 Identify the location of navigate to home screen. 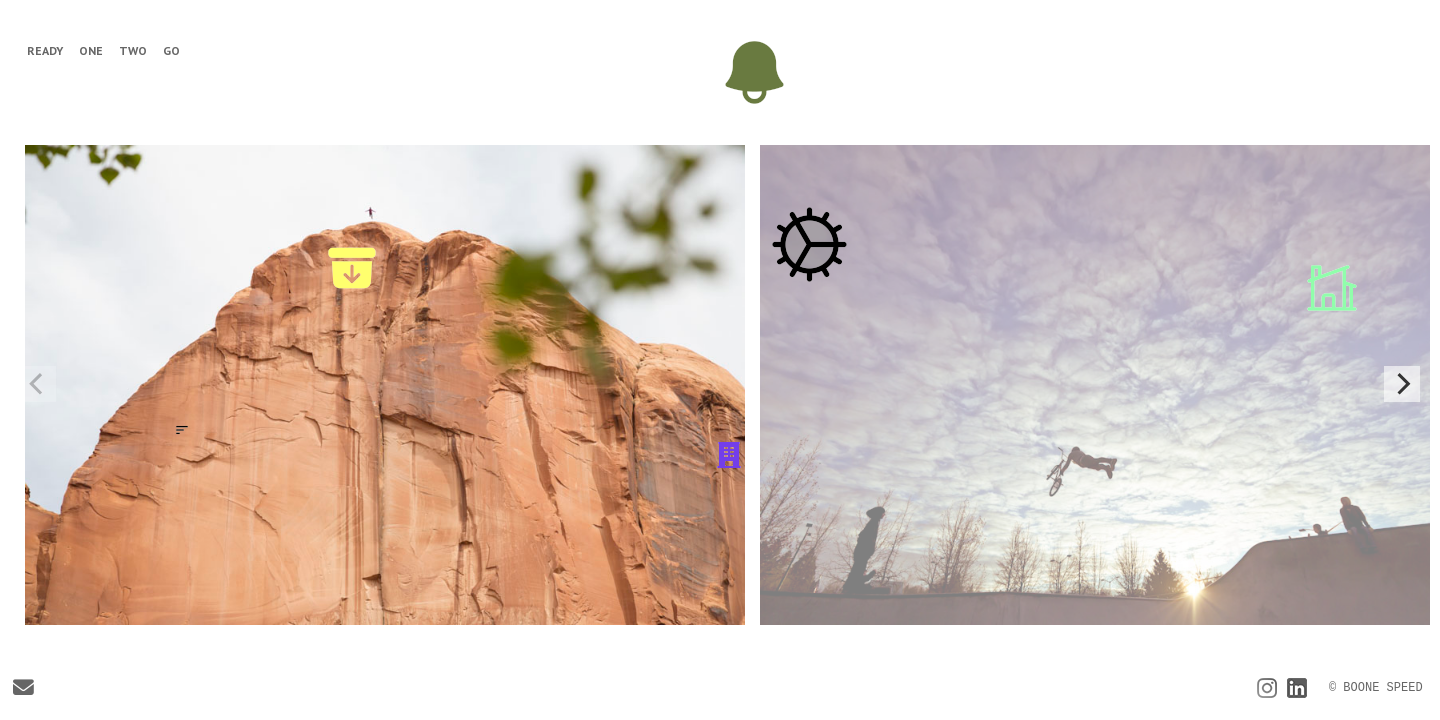
(1332, 288).